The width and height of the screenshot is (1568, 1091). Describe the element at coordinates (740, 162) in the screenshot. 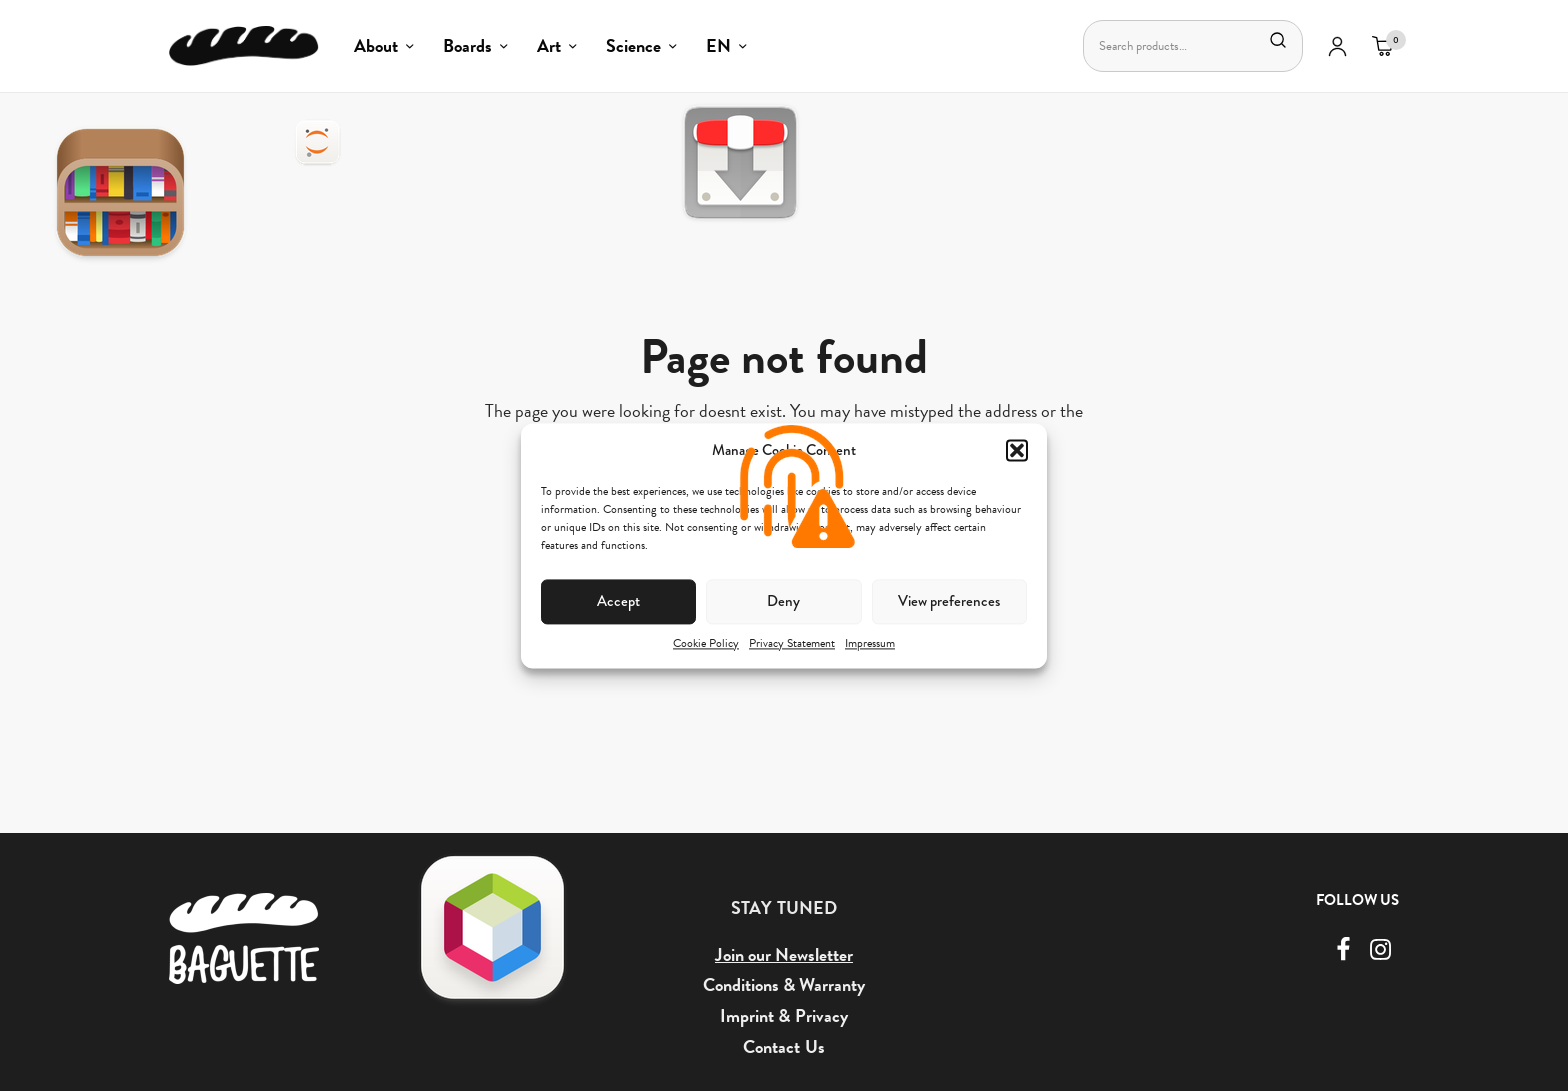

I see `open transmission torrent client` at that location.